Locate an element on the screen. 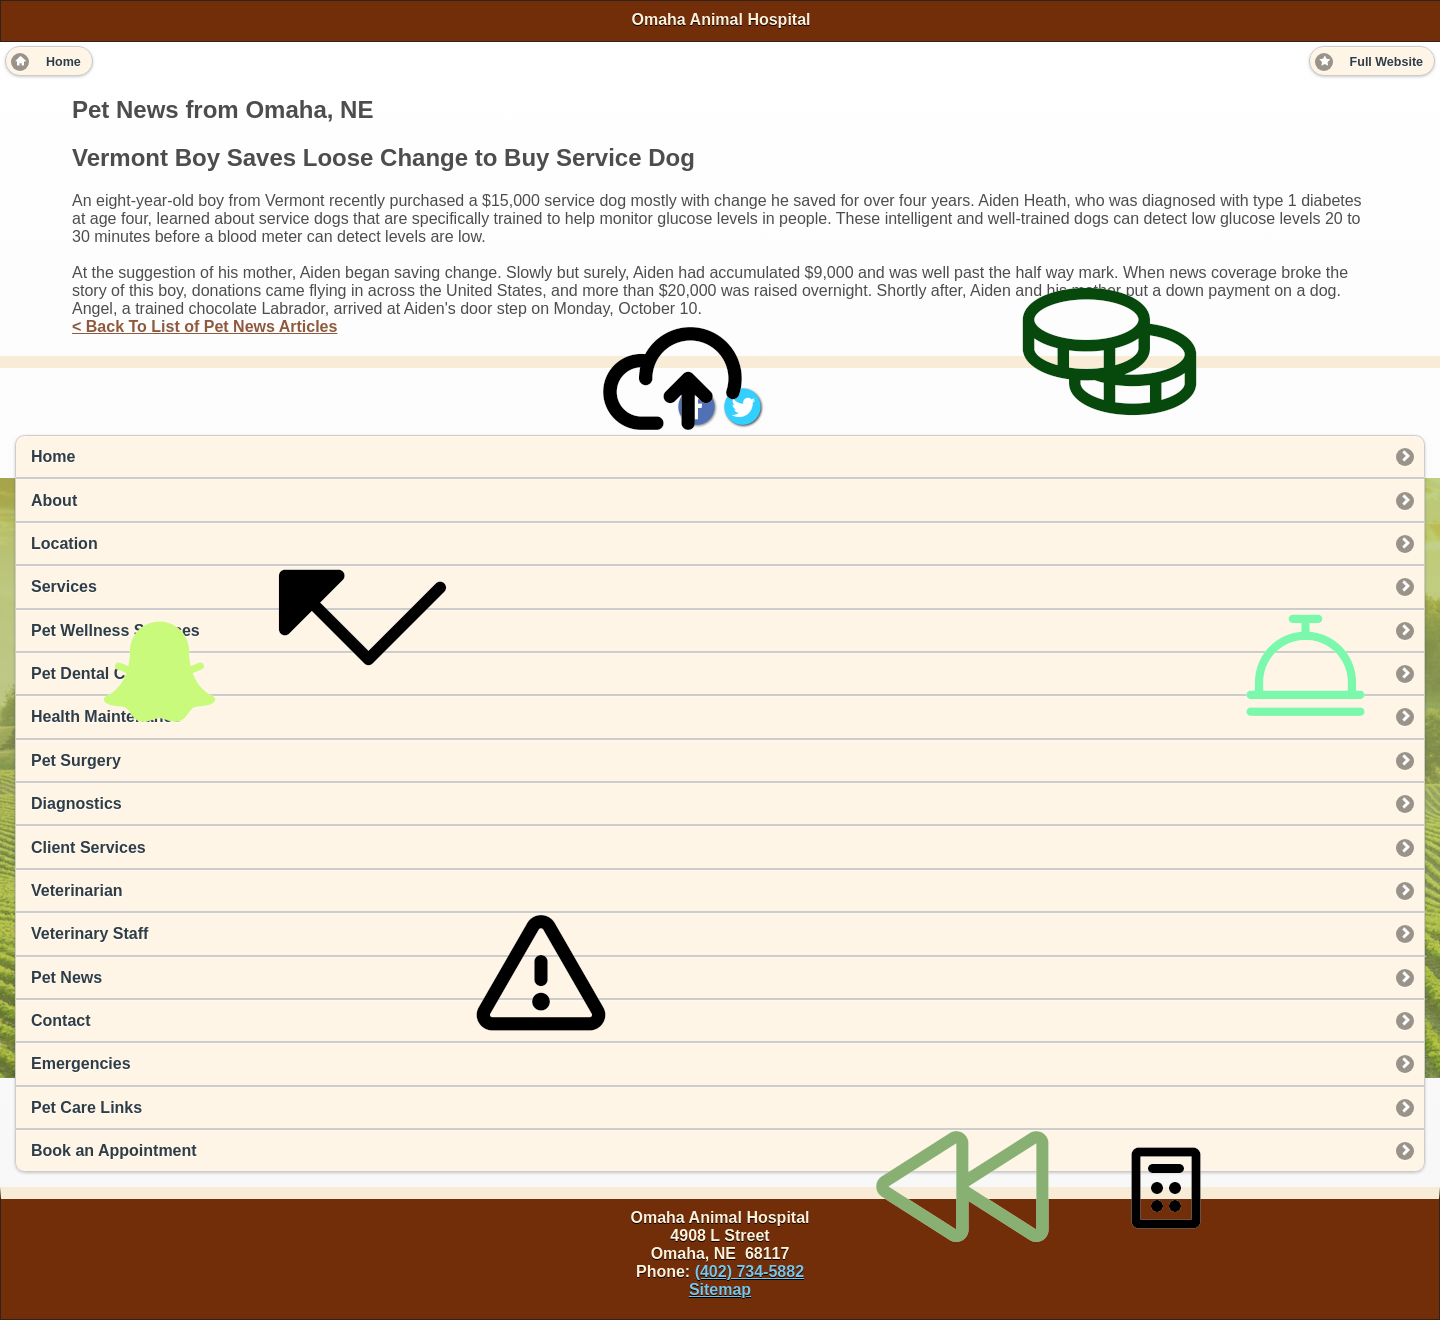 Image resolution: width=1440 pixels, height=1320 pixels. upload file to cloud storage is located at coordinates (672, 378).